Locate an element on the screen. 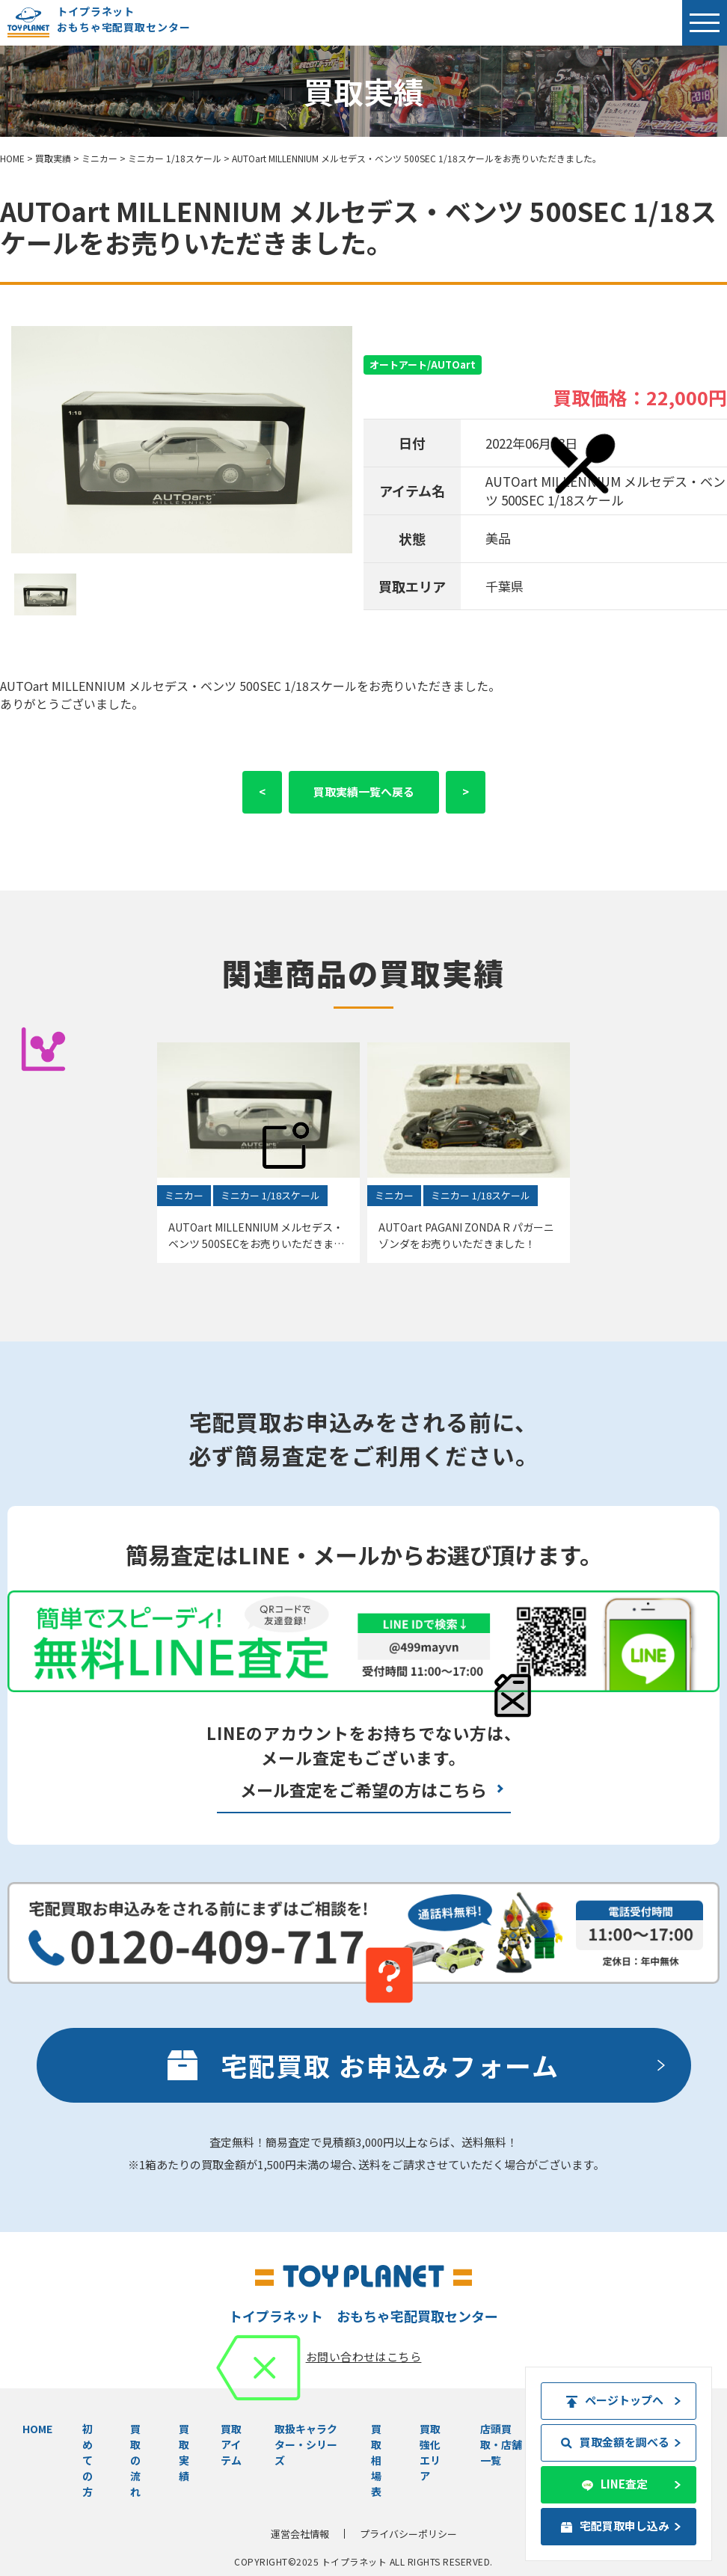 This screenshot has height=2576, width=727. access help or FAQ section is located at coordinates (389, 1975).